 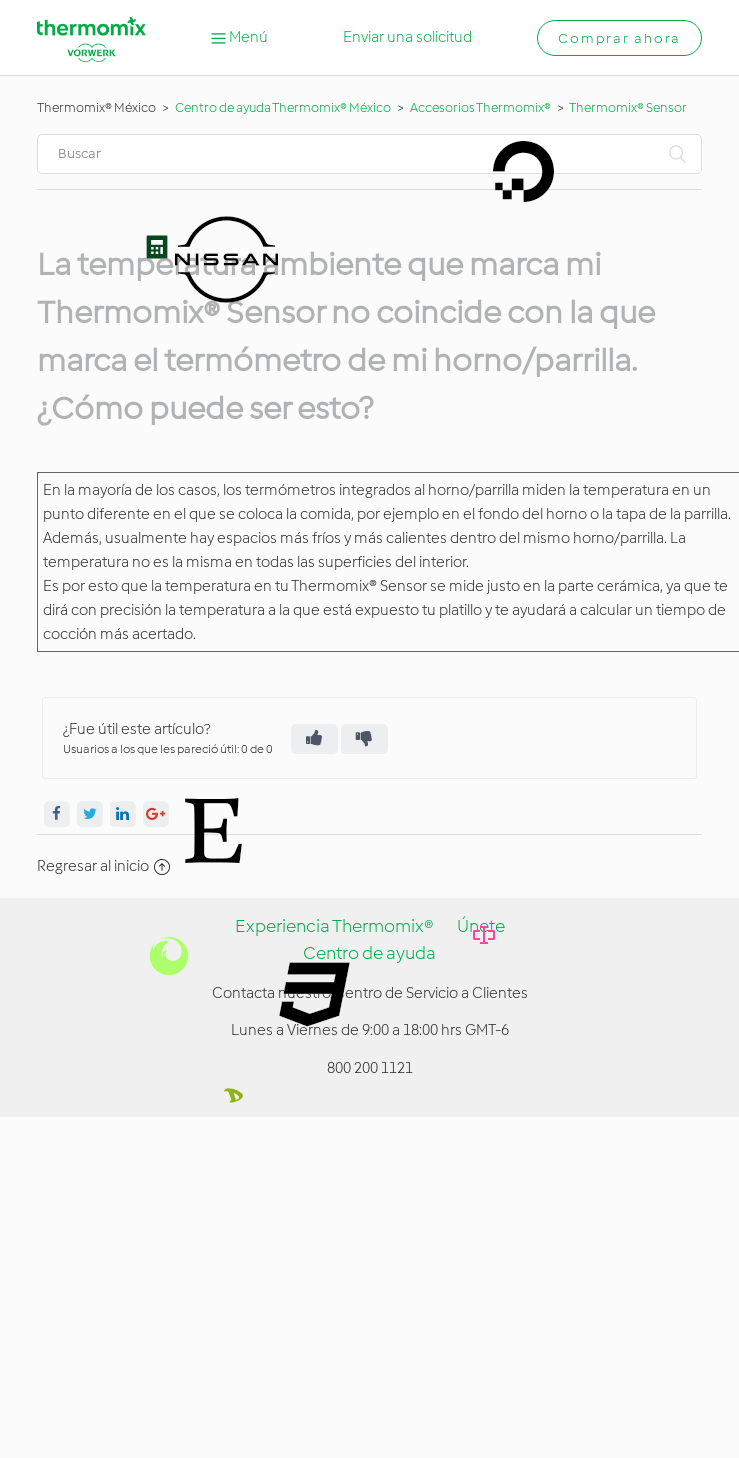 What do you see at coordinates (233, 1095) in the screenshot?
I see `open disroot platform services` at bounding box center [233, 1095].